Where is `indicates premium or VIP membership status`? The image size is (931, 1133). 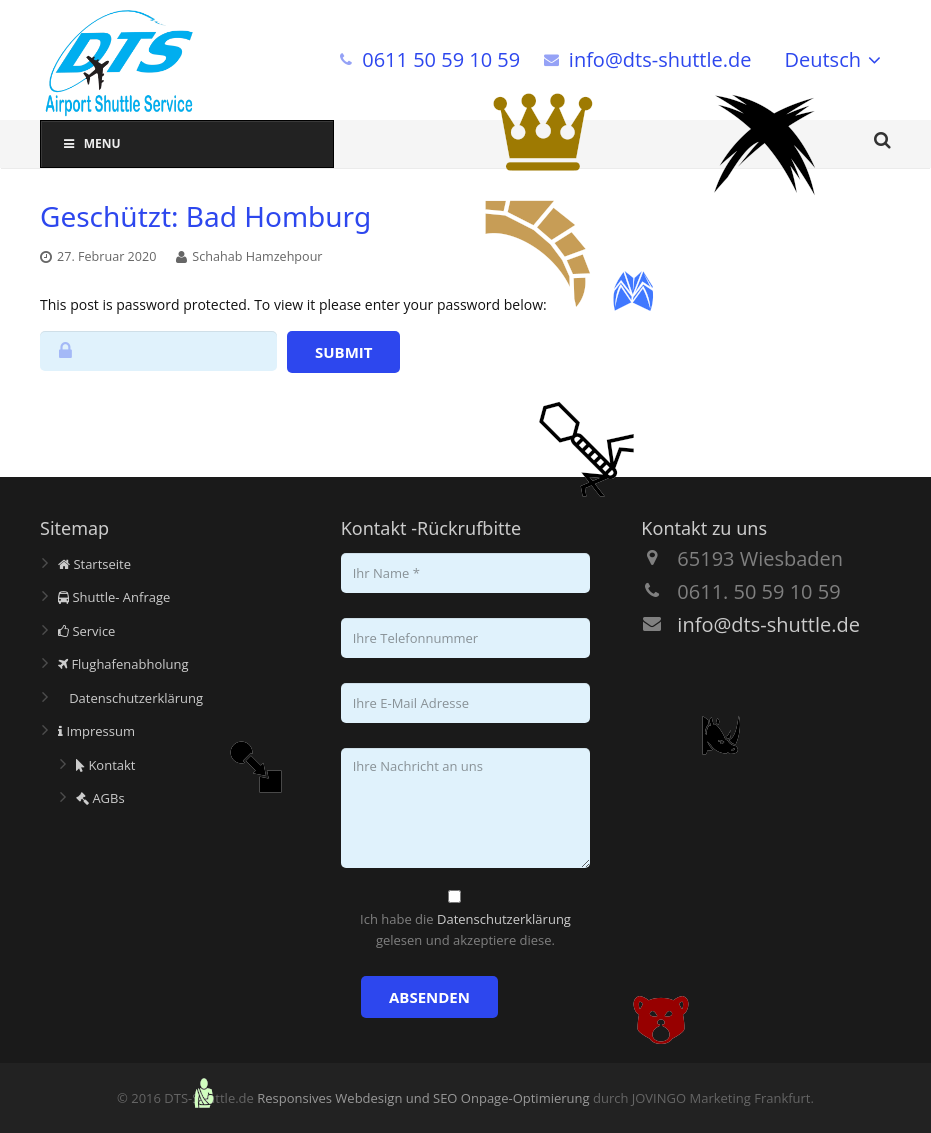 indicates premium or VIP membership status is located at coordinates (543, 135).